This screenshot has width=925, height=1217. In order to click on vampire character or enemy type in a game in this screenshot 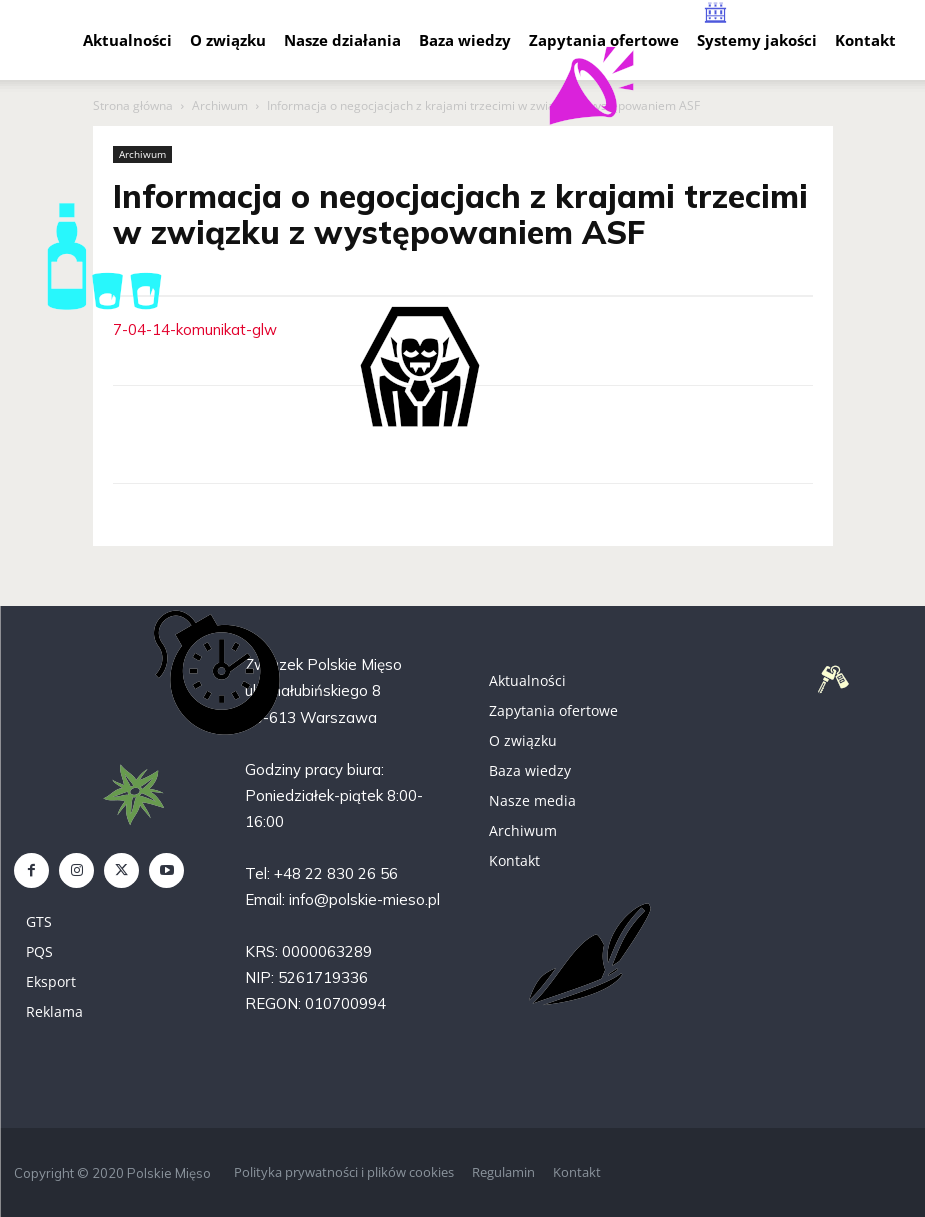, I will do `click(420, 366)`.